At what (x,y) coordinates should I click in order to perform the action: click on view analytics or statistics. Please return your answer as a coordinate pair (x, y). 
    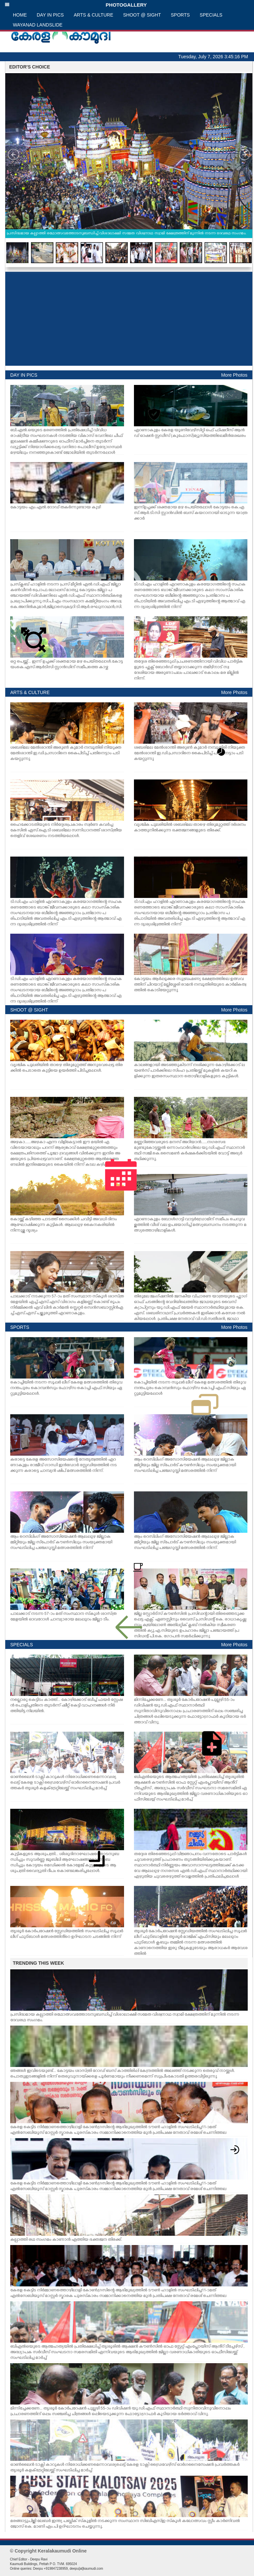
    Looking at the image, I should click on (221, 752).